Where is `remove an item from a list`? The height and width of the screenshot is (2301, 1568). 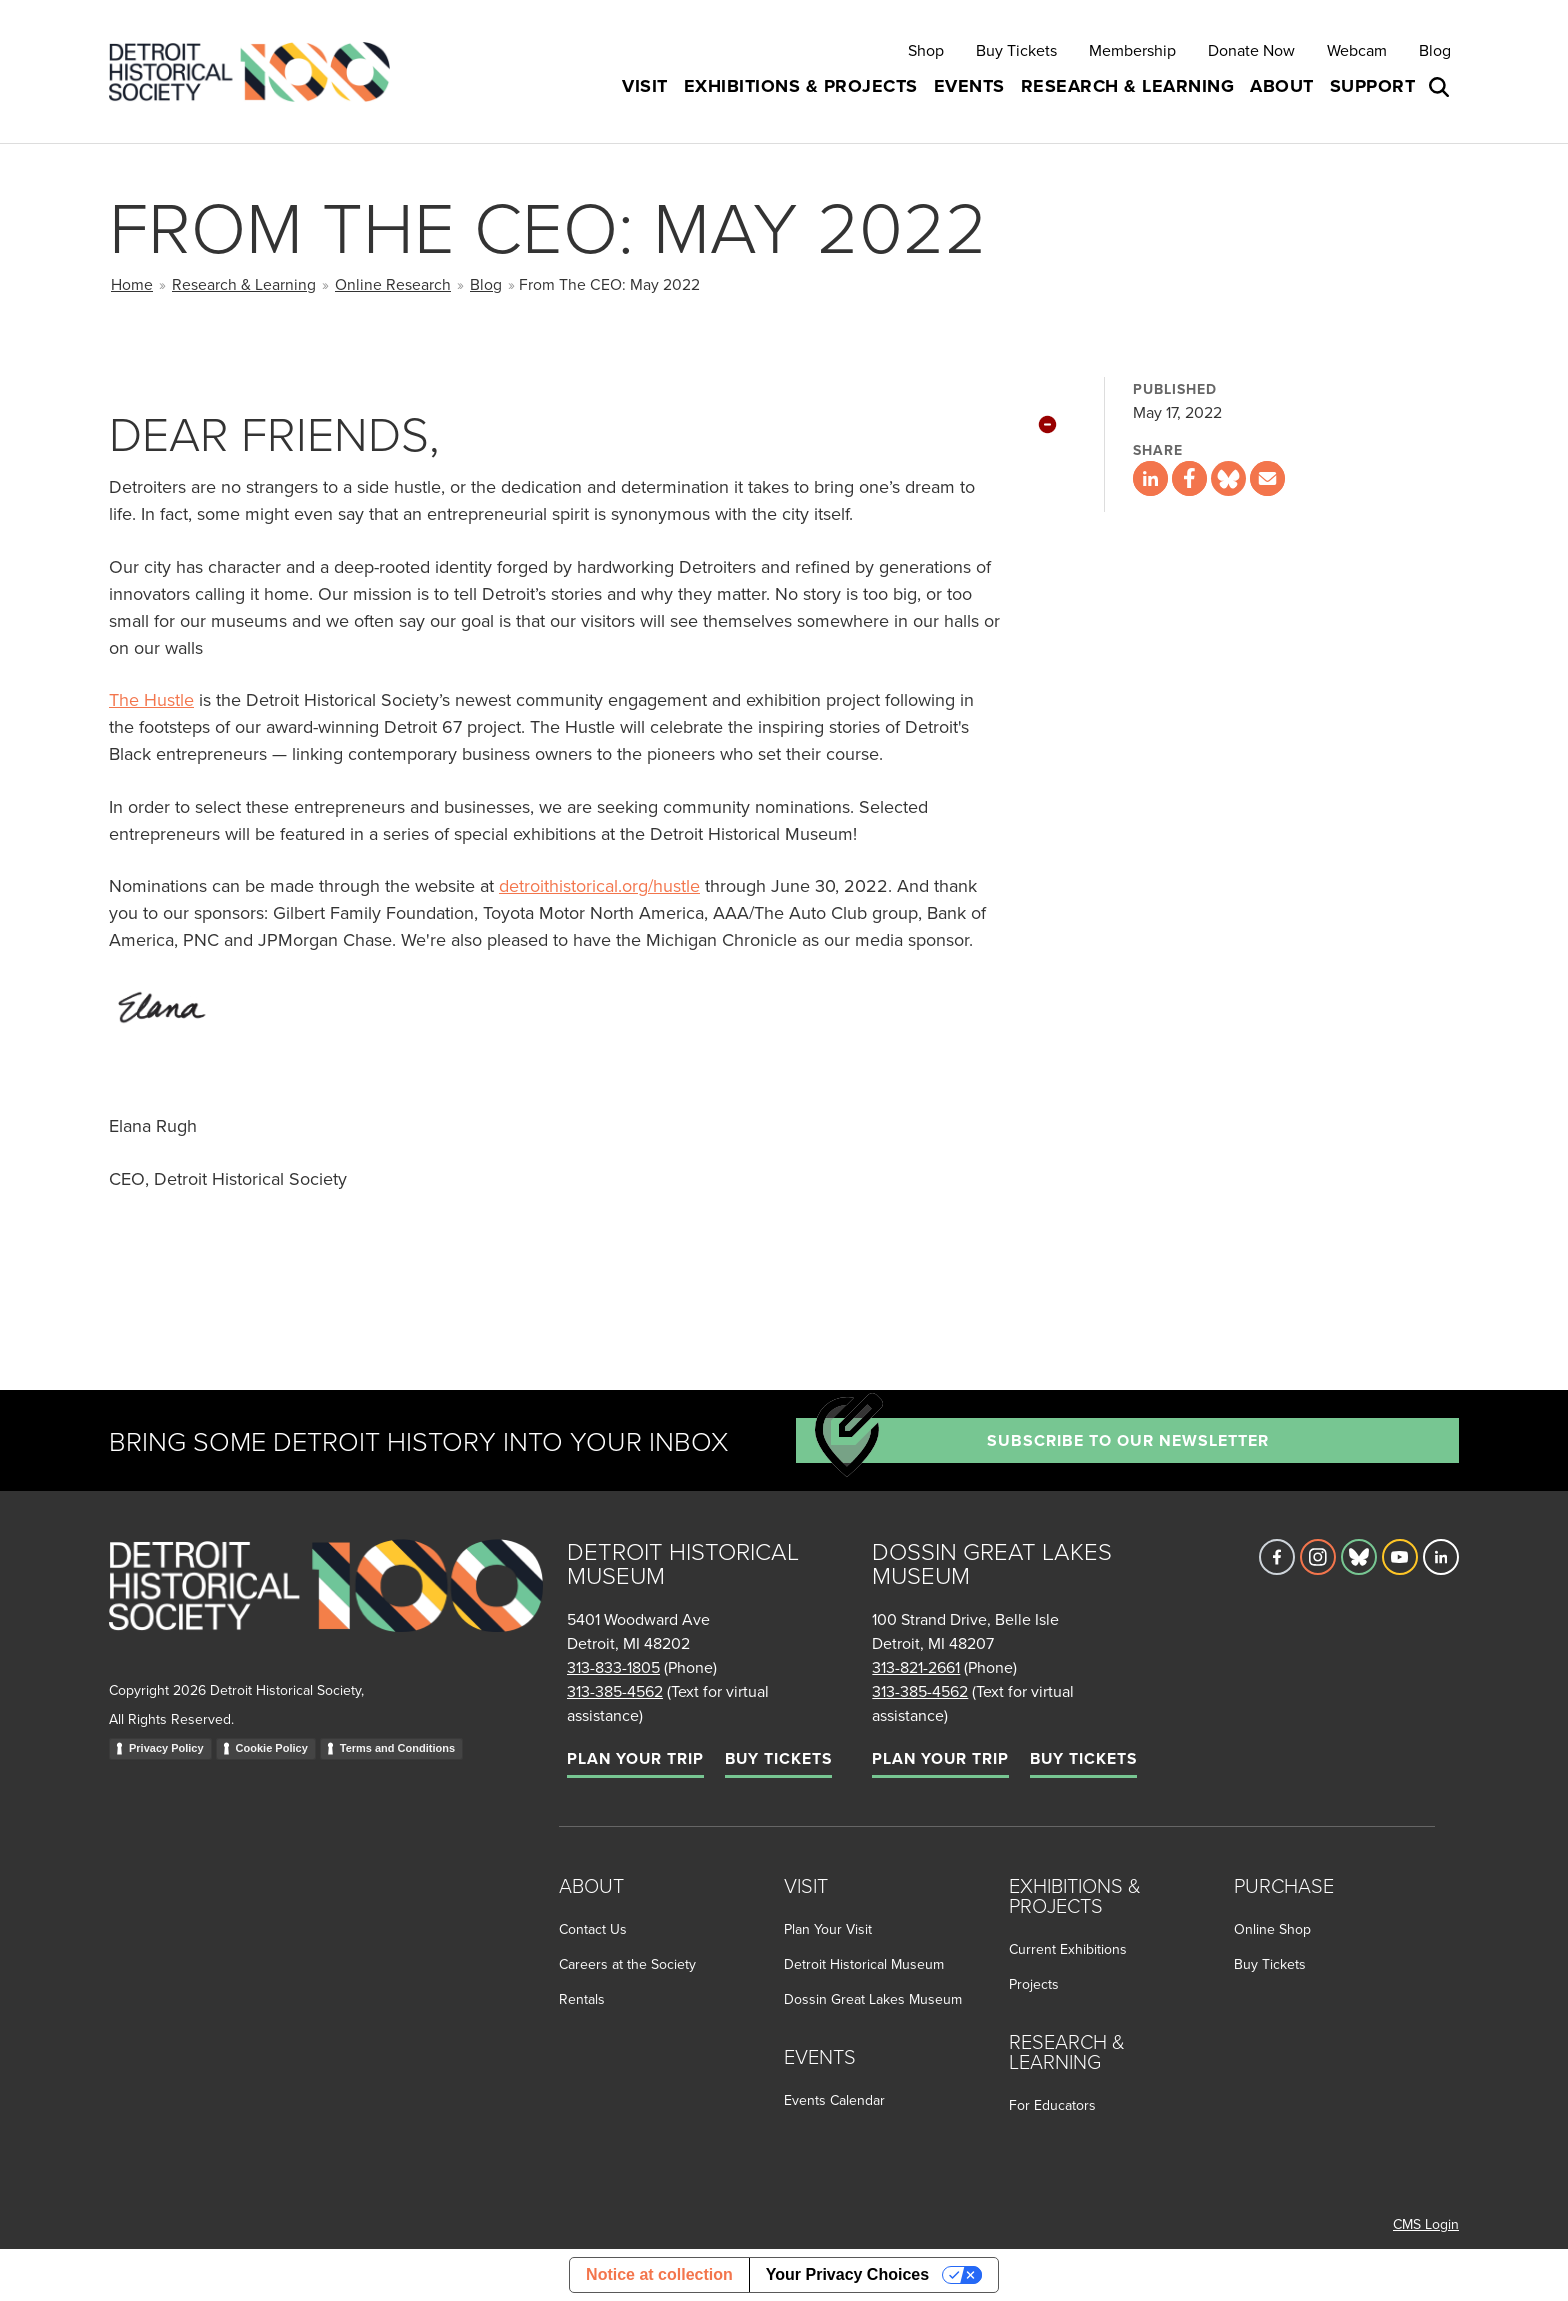
remove an item from a list is located at coordinates (1047, 424).